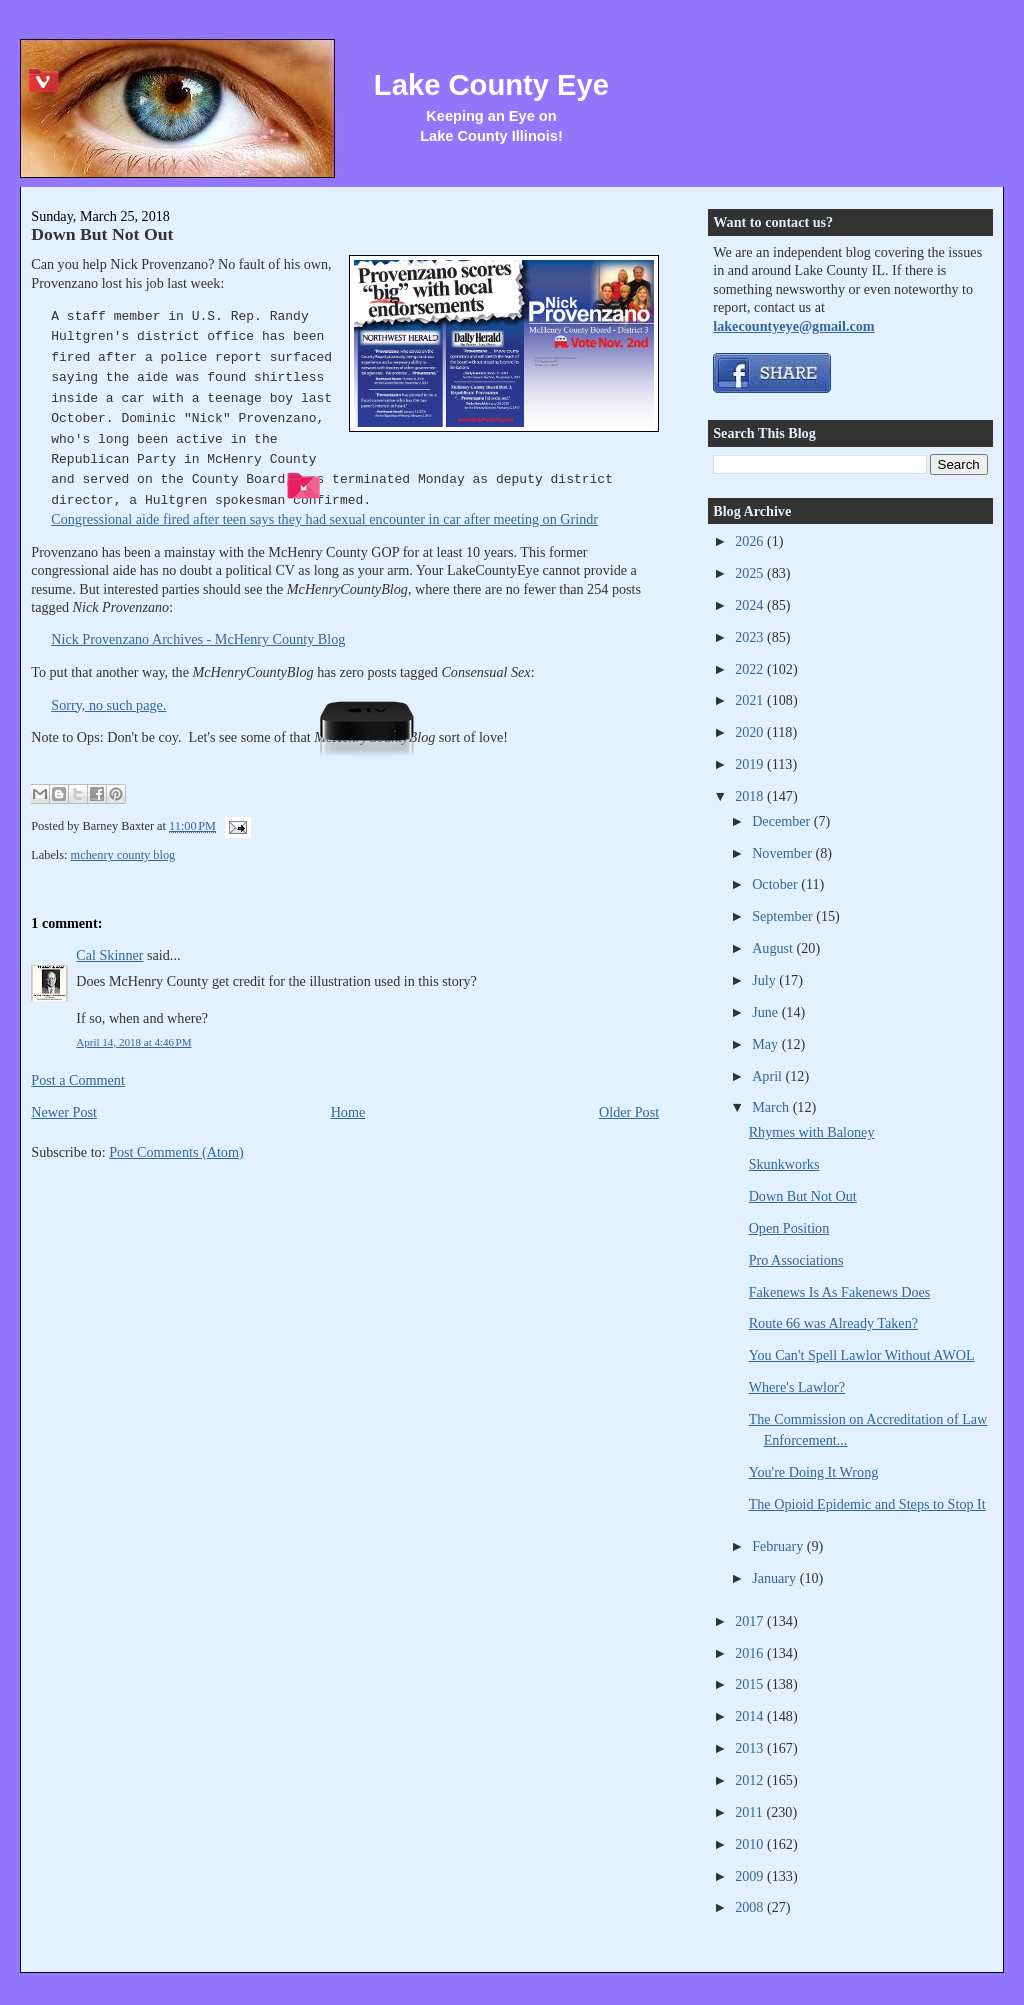  Describe the element at coordinates (367, 731) in the screenshot. I see `apple tv device in connected devices list` at that location.